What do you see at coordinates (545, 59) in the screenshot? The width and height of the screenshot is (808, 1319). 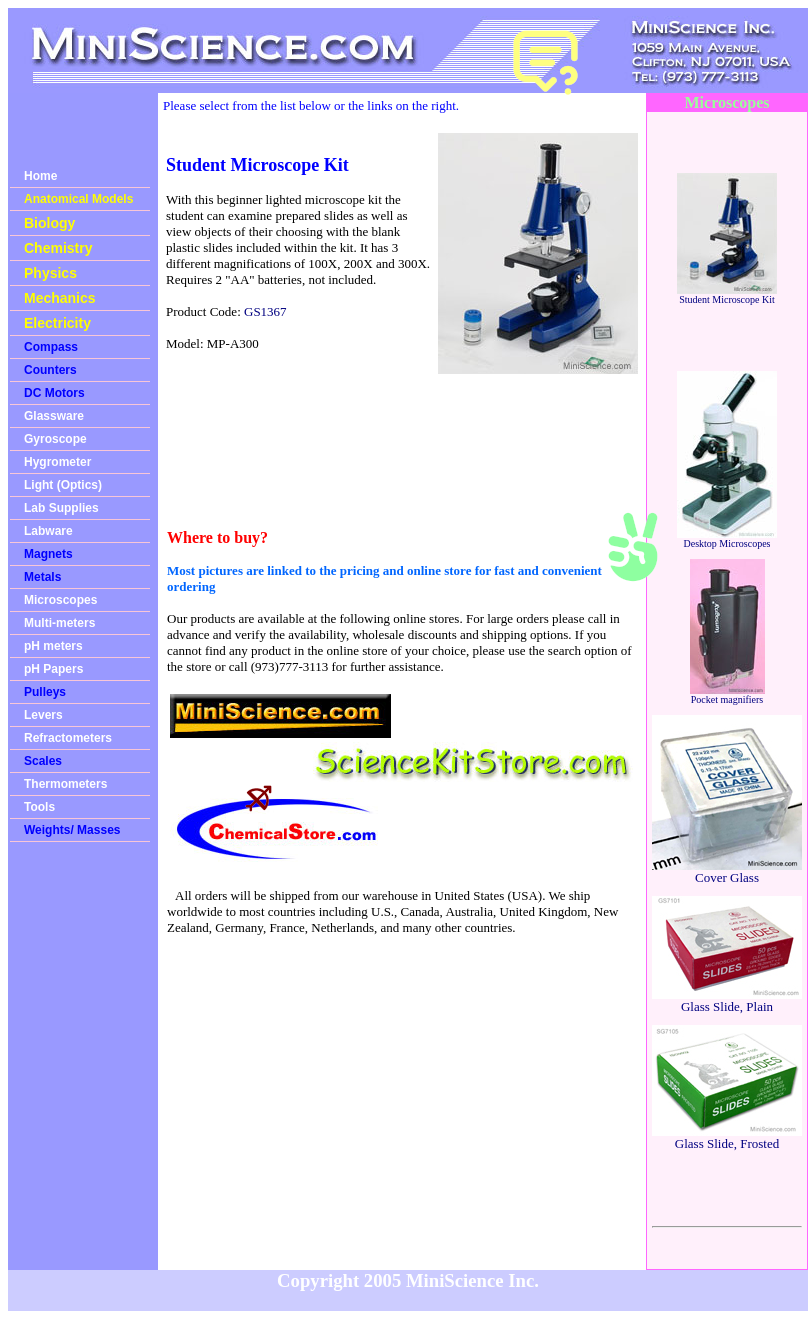 I see `access help or FAQ chat` at bounding box center [545, 59].